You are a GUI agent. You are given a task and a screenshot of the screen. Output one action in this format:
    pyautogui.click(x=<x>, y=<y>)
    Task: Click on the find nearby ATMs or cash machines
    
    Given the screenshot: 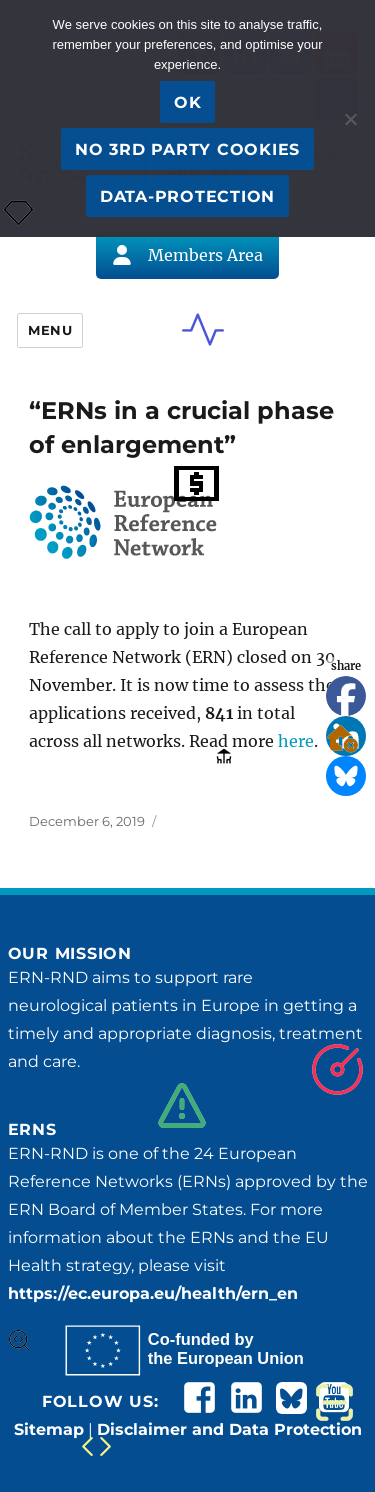 What is the action you would take?
    pyautogui.click(x=196, y=483)
    